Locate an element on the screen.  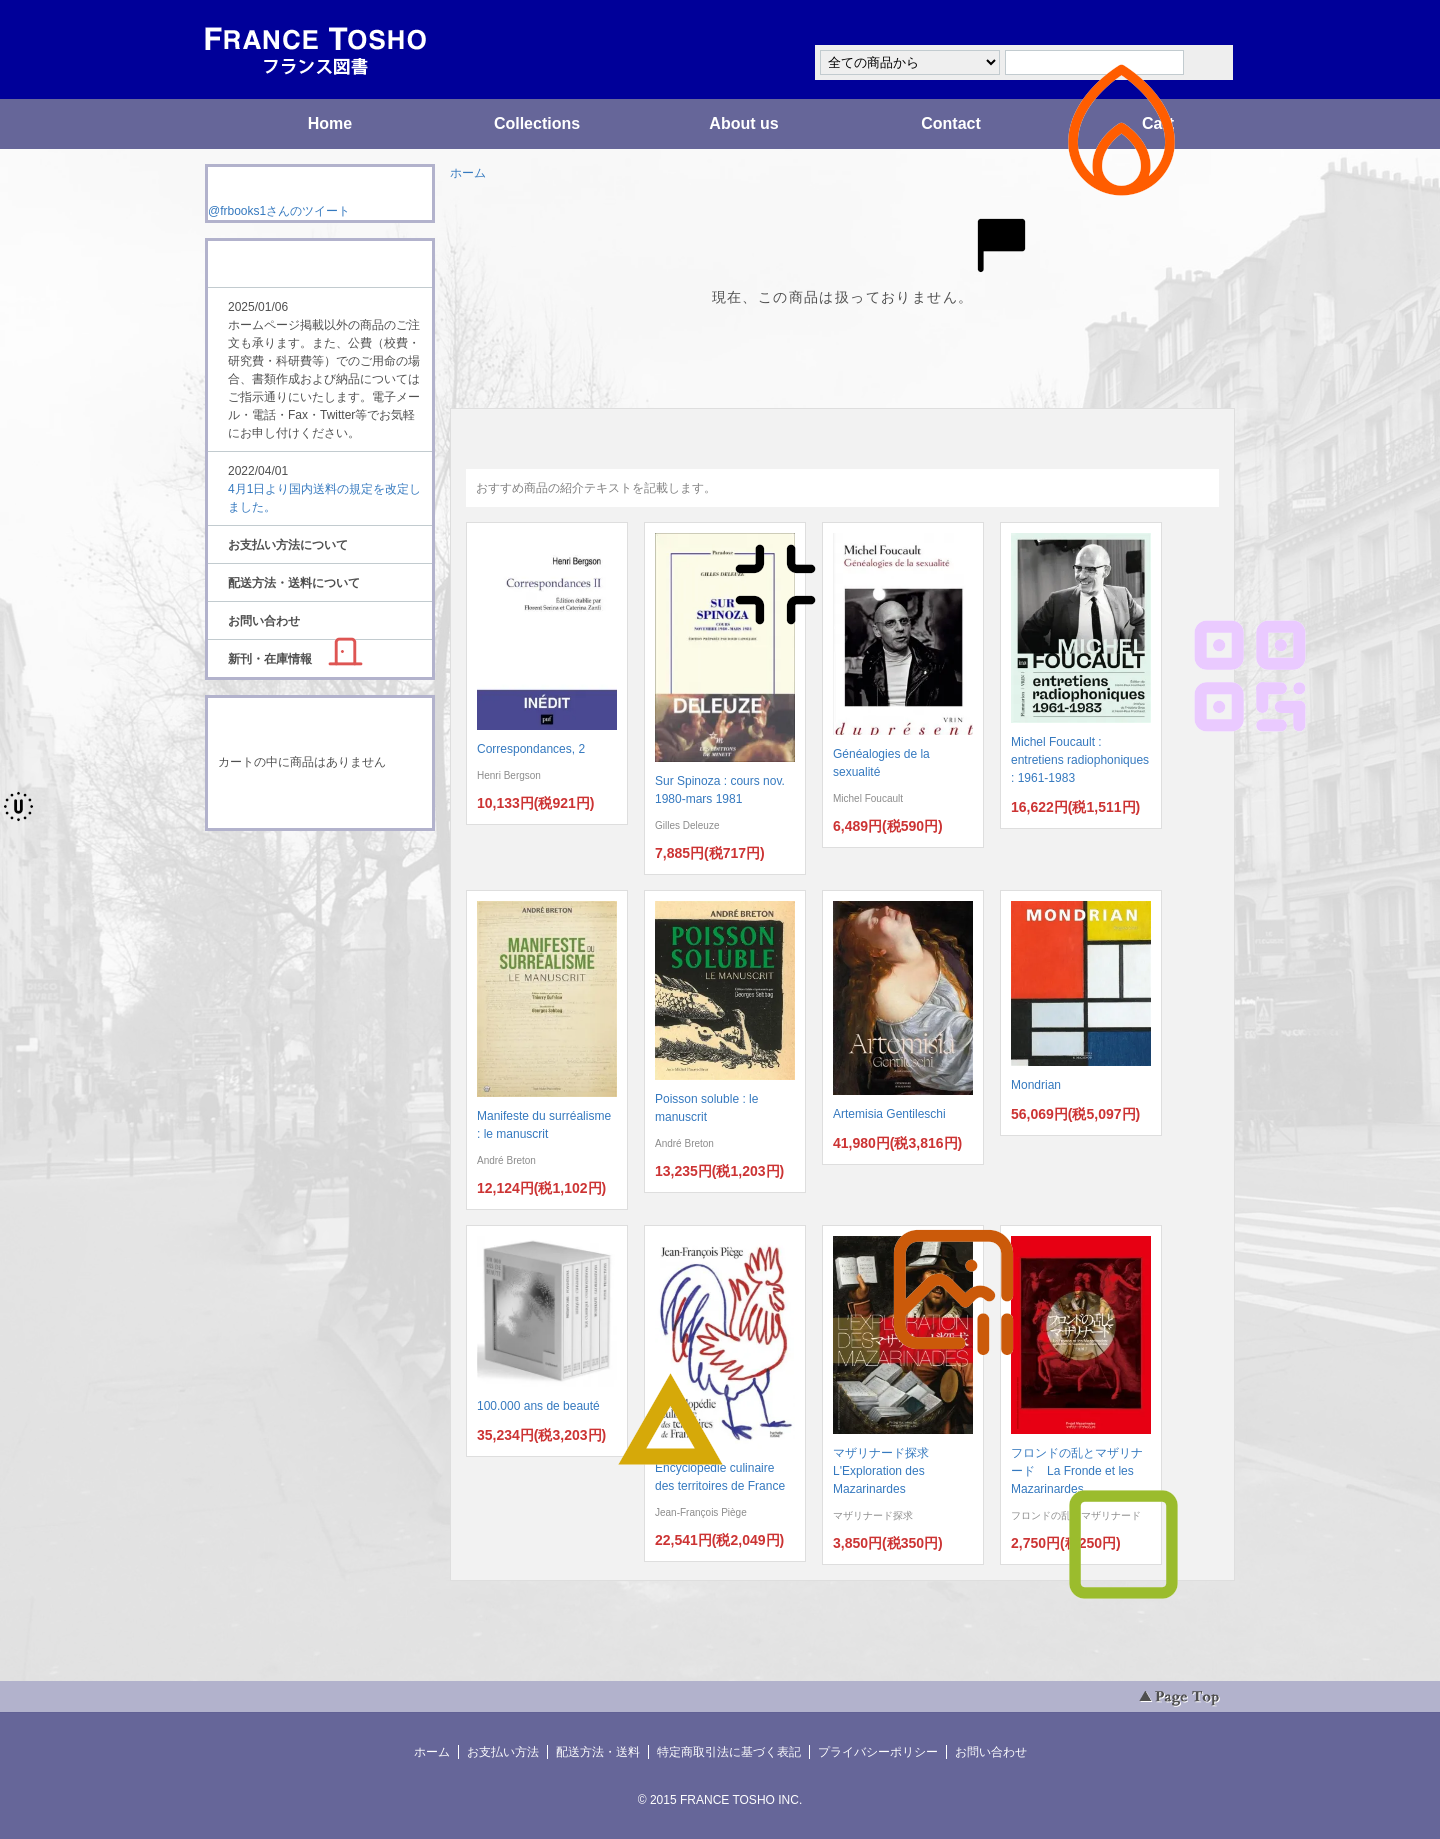
an unchecked checkbox or selection state is located at coordinates (1123, 1544).